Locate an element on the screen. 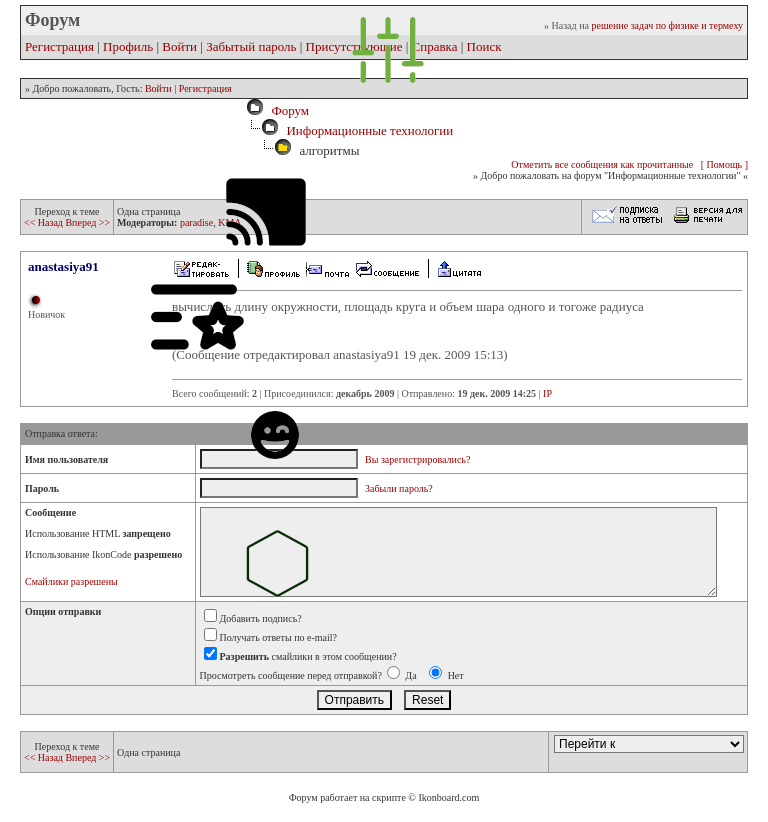 The image size is (768, 822). cast your screen to another device is located at coordinates (266, 212).